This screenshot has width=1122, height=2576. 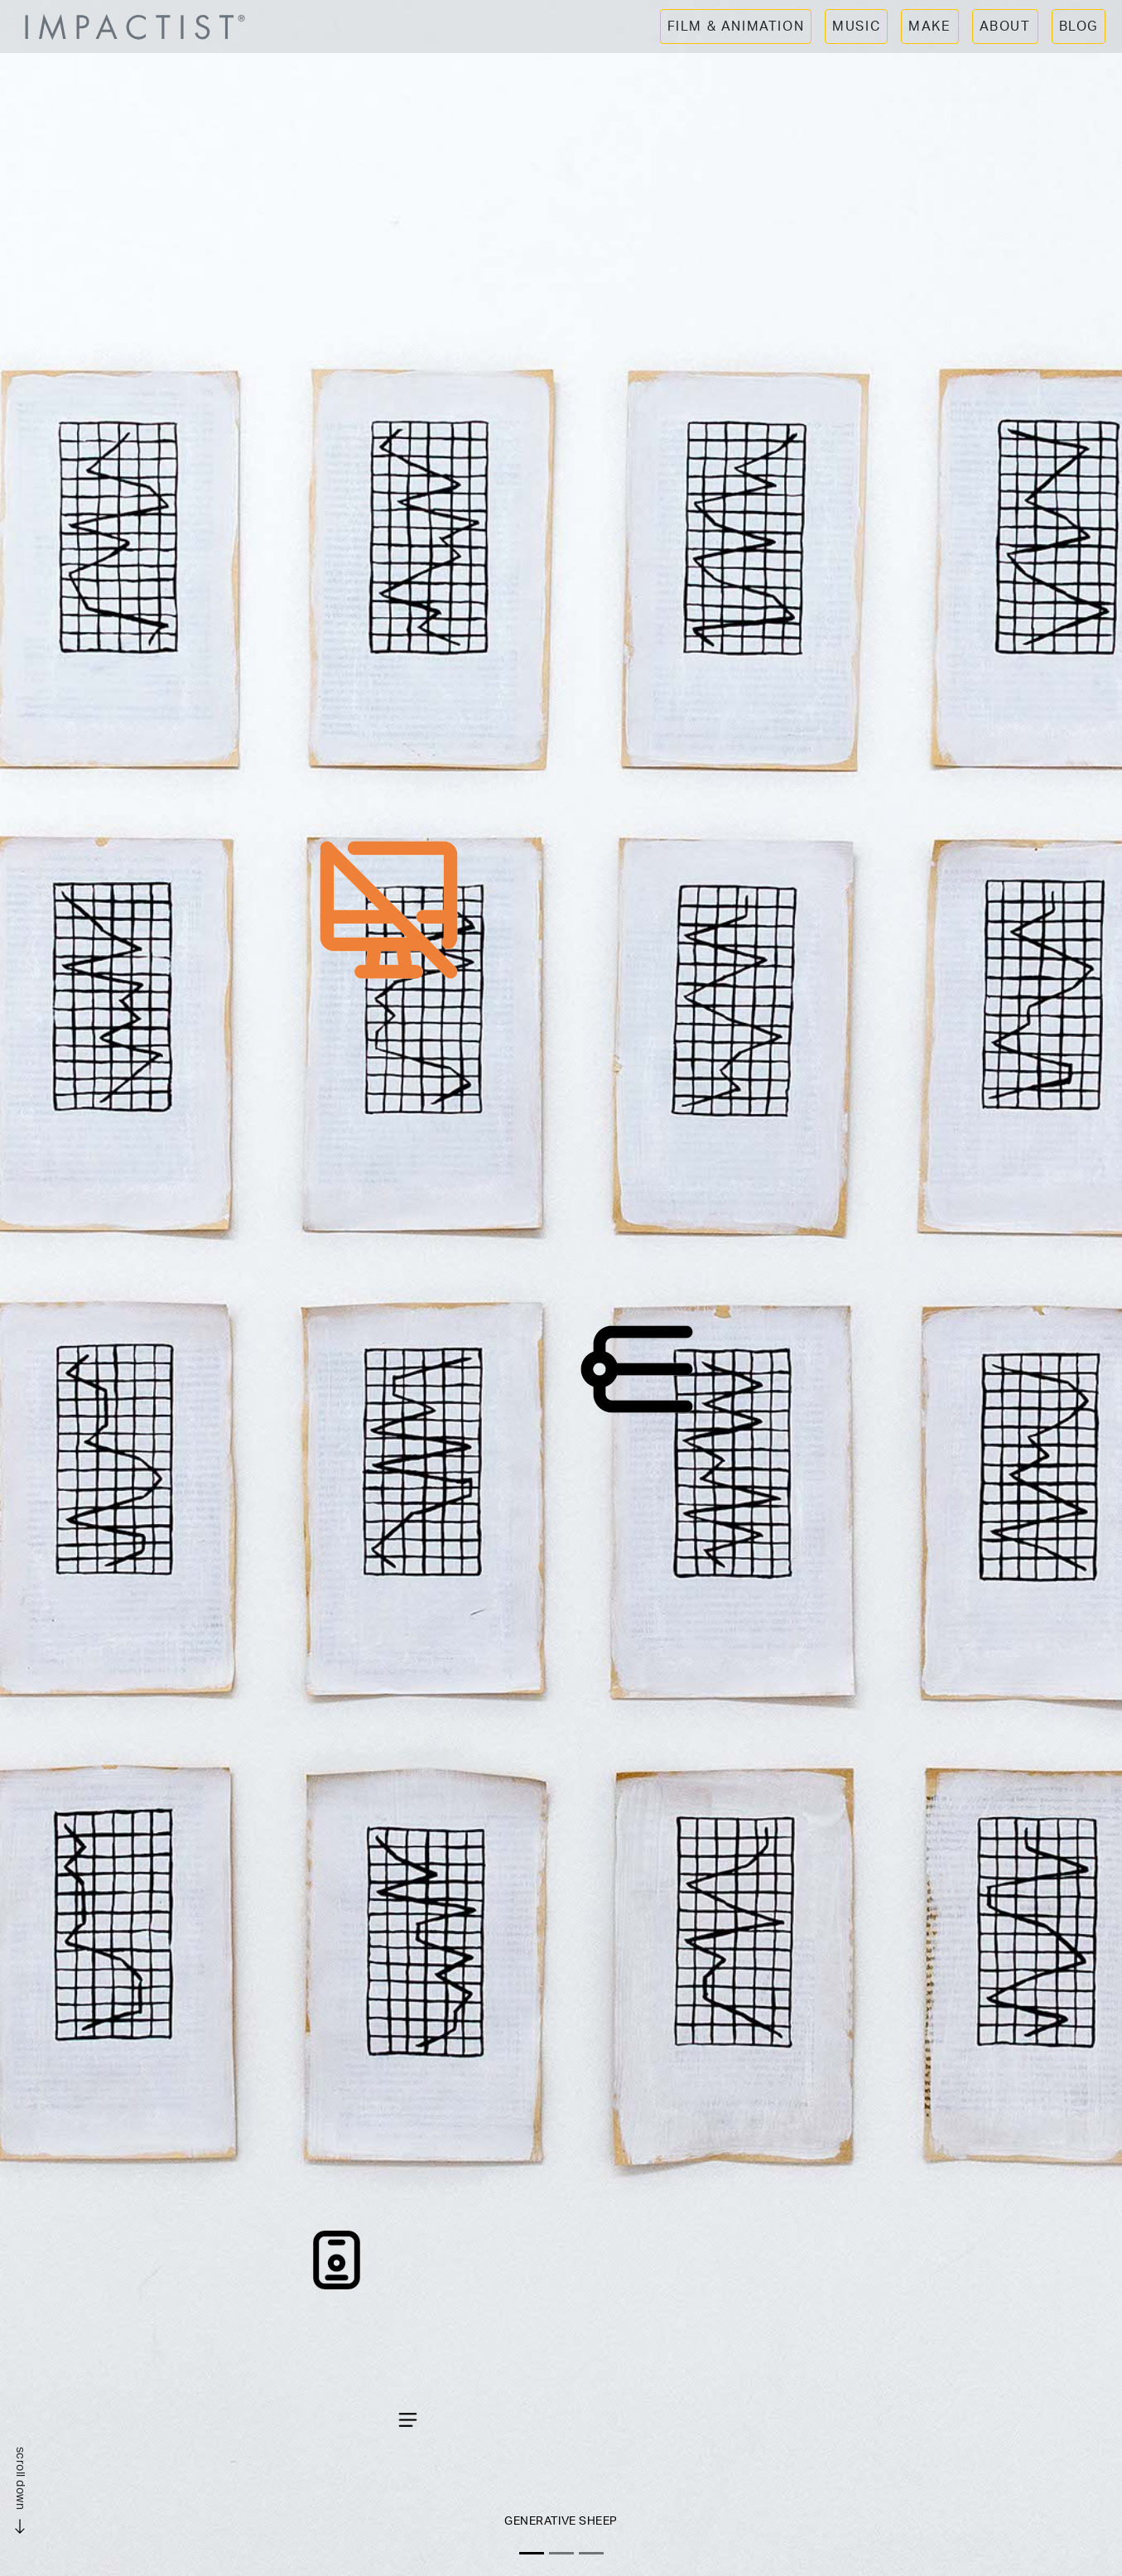 I want to click on indicates iMac or desktop computer is offline, so click(x=388, y=909).